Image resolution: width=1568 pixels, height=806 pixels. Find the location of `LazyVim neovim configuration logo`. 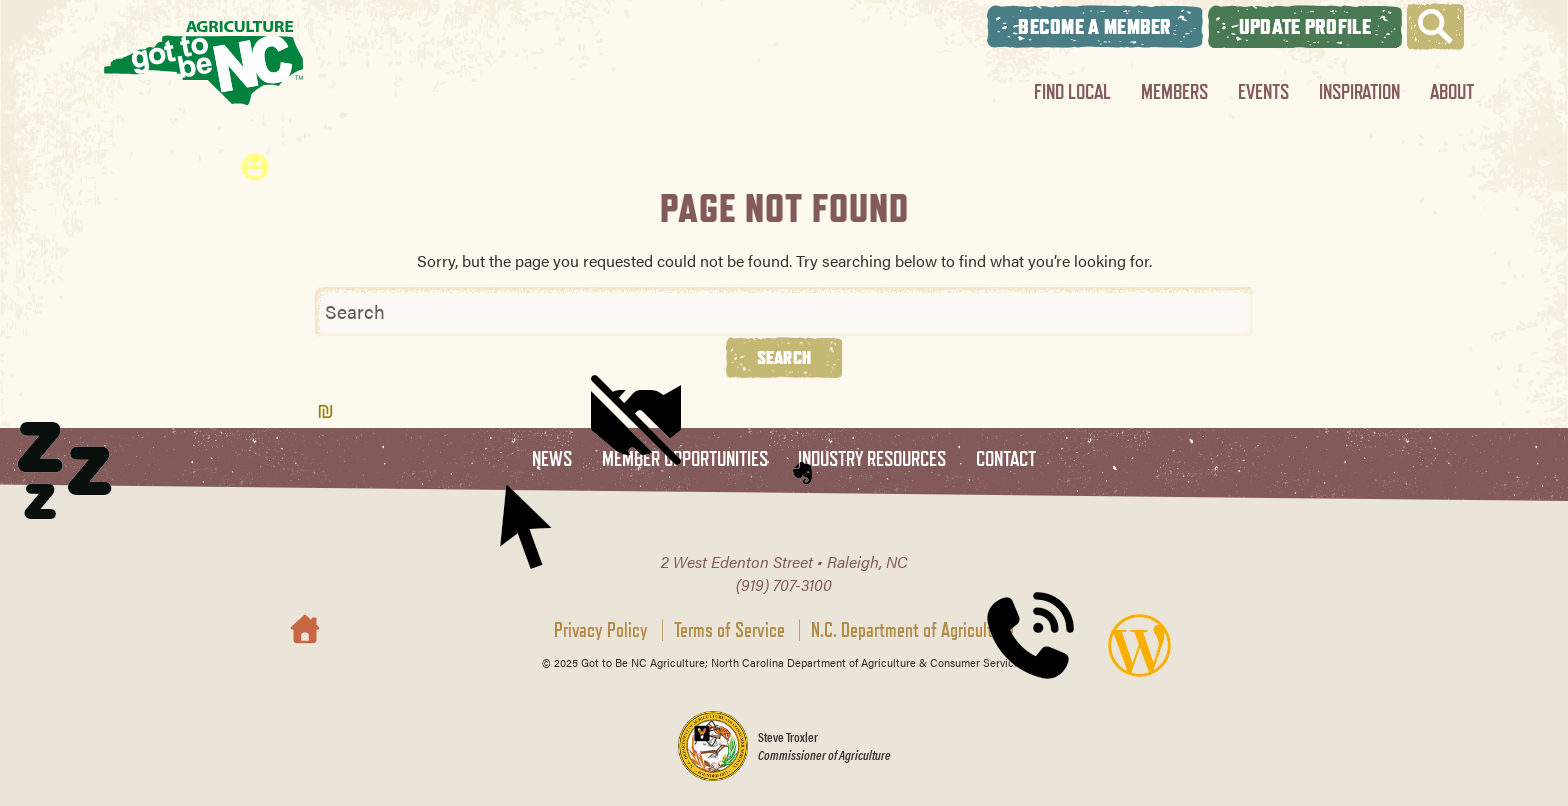

LazyVim neovim configuration logo is located at coordinates (64, 470).